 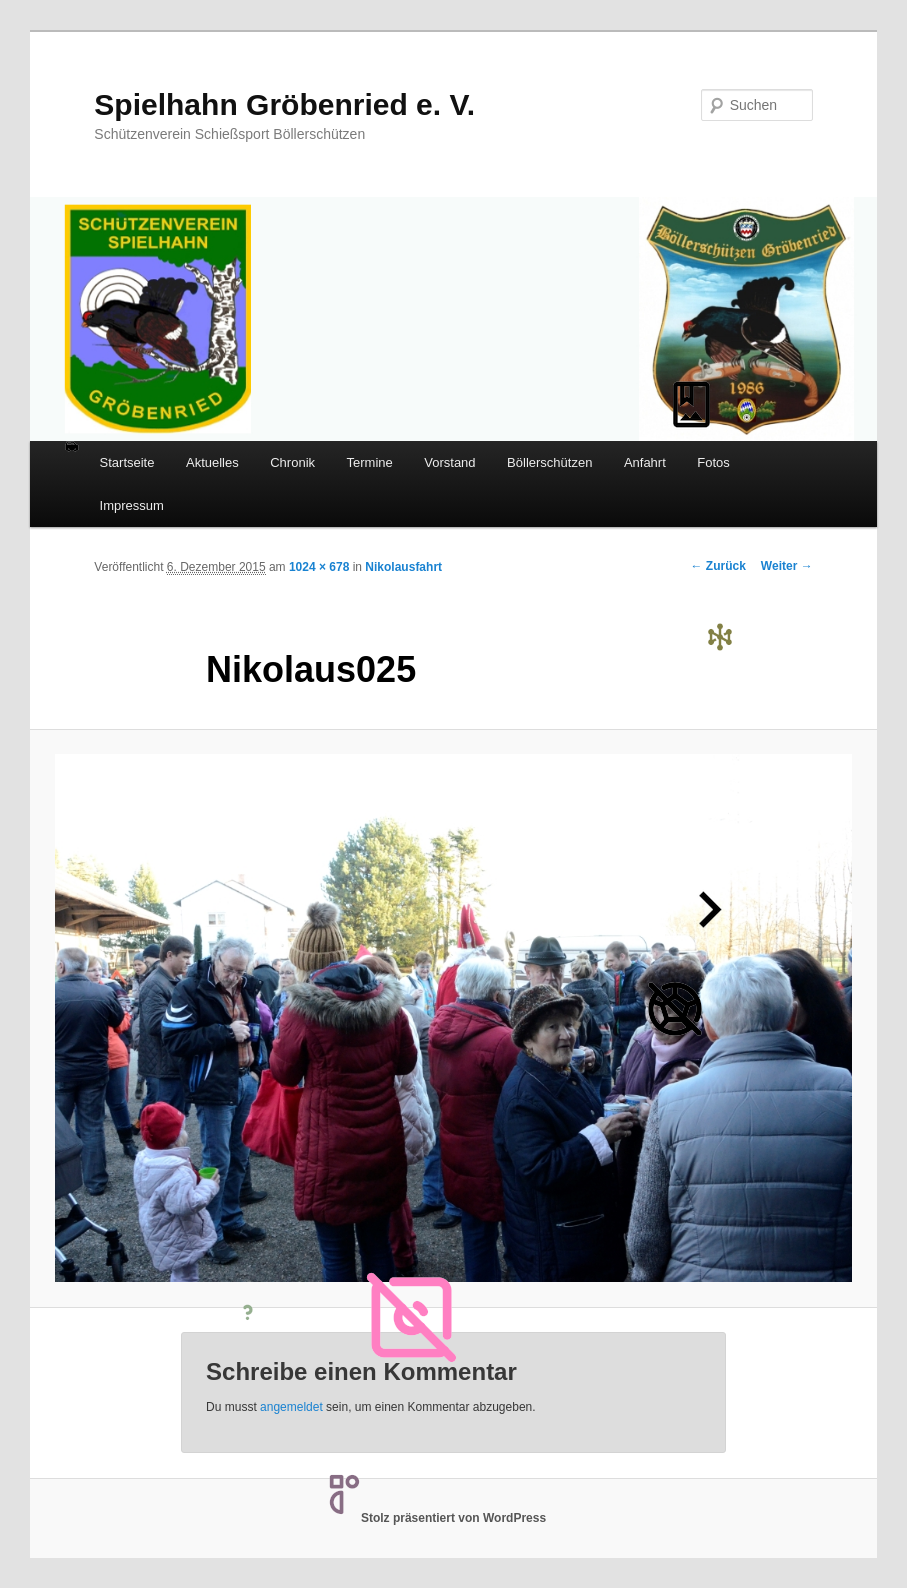 I want to click on disable football/soccer notifications, so click(x=675, y=1009).